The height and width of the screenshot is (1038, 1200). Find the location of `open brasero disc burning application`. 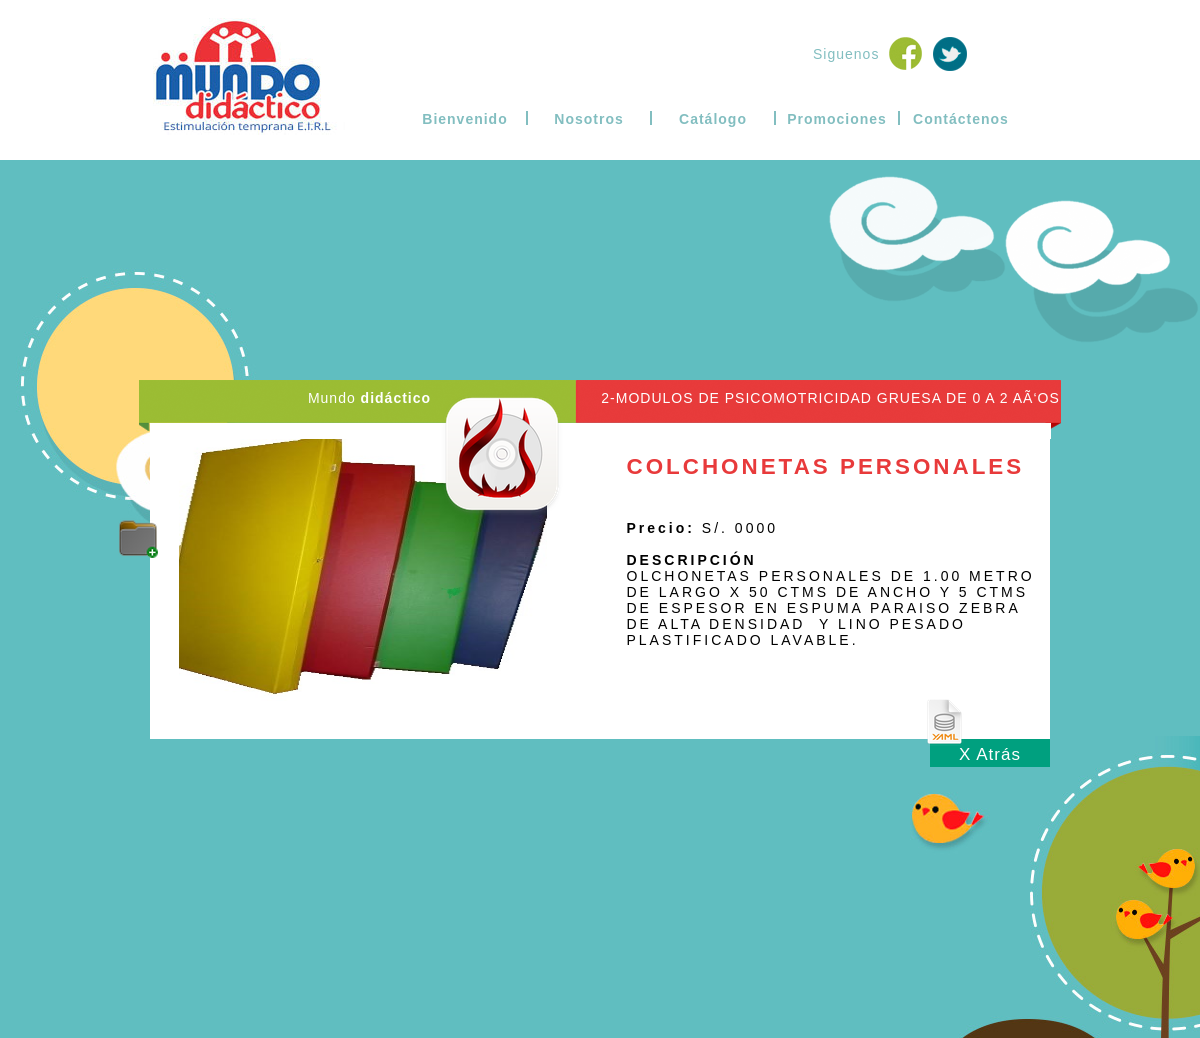

open brasero disc burning application is located at coordinates (502, 454).